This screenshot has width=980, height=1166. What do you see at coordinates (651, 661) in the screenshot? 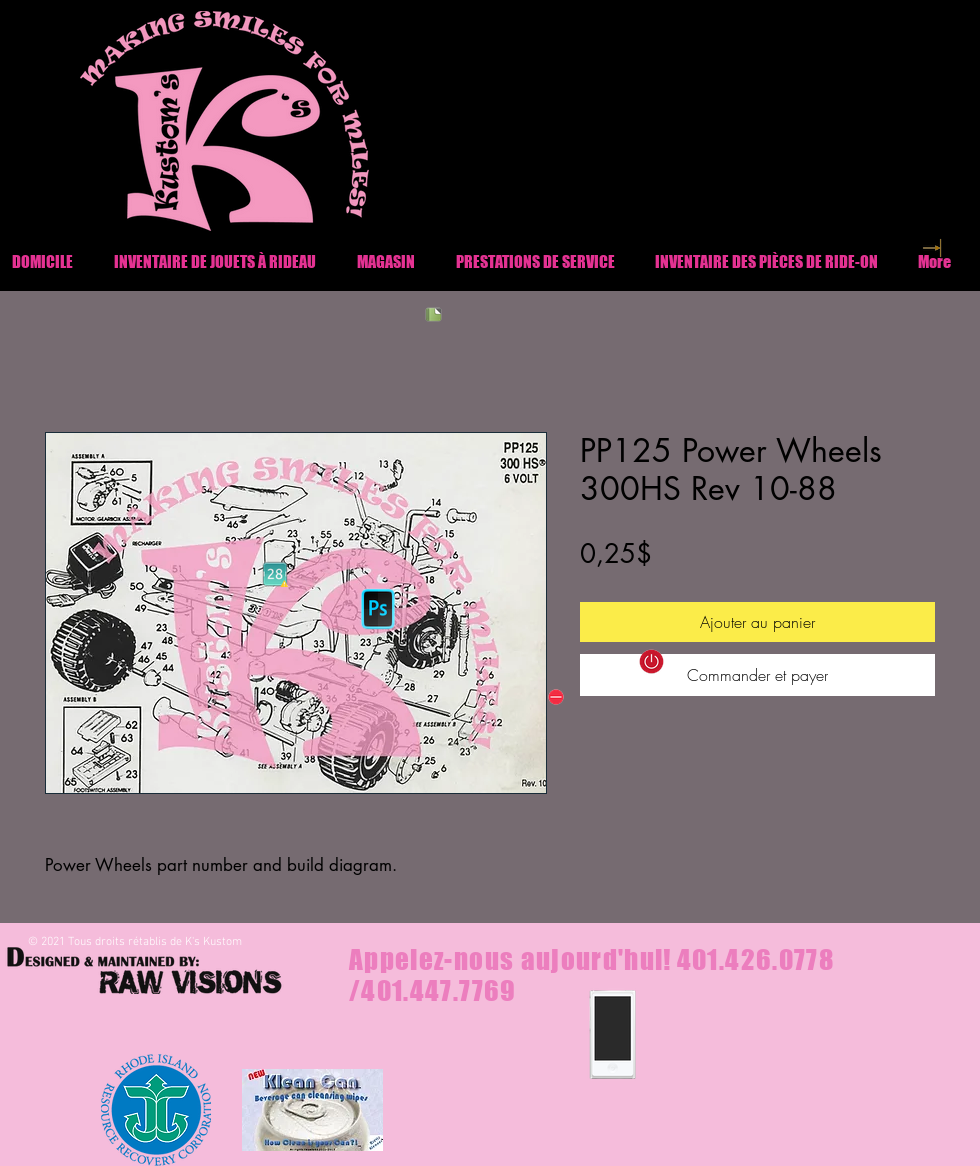
I see `shut down or power off the system` at bounding box center [651, 661].